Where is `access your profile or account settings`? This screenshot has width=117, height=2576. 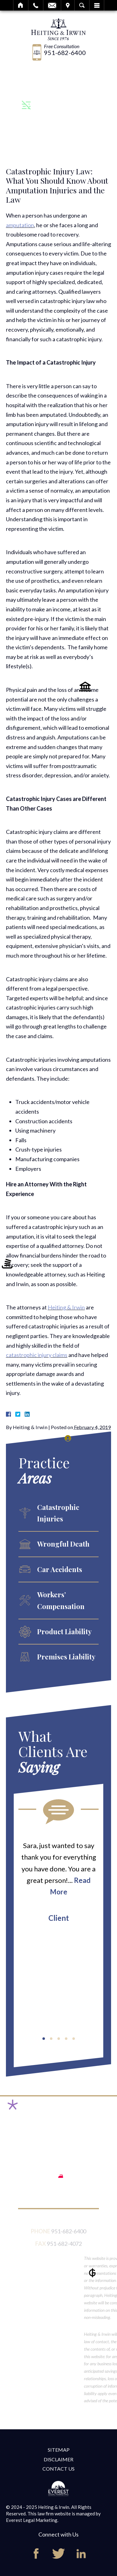 access your profile or account settings is located at coordinates (68, 1438).